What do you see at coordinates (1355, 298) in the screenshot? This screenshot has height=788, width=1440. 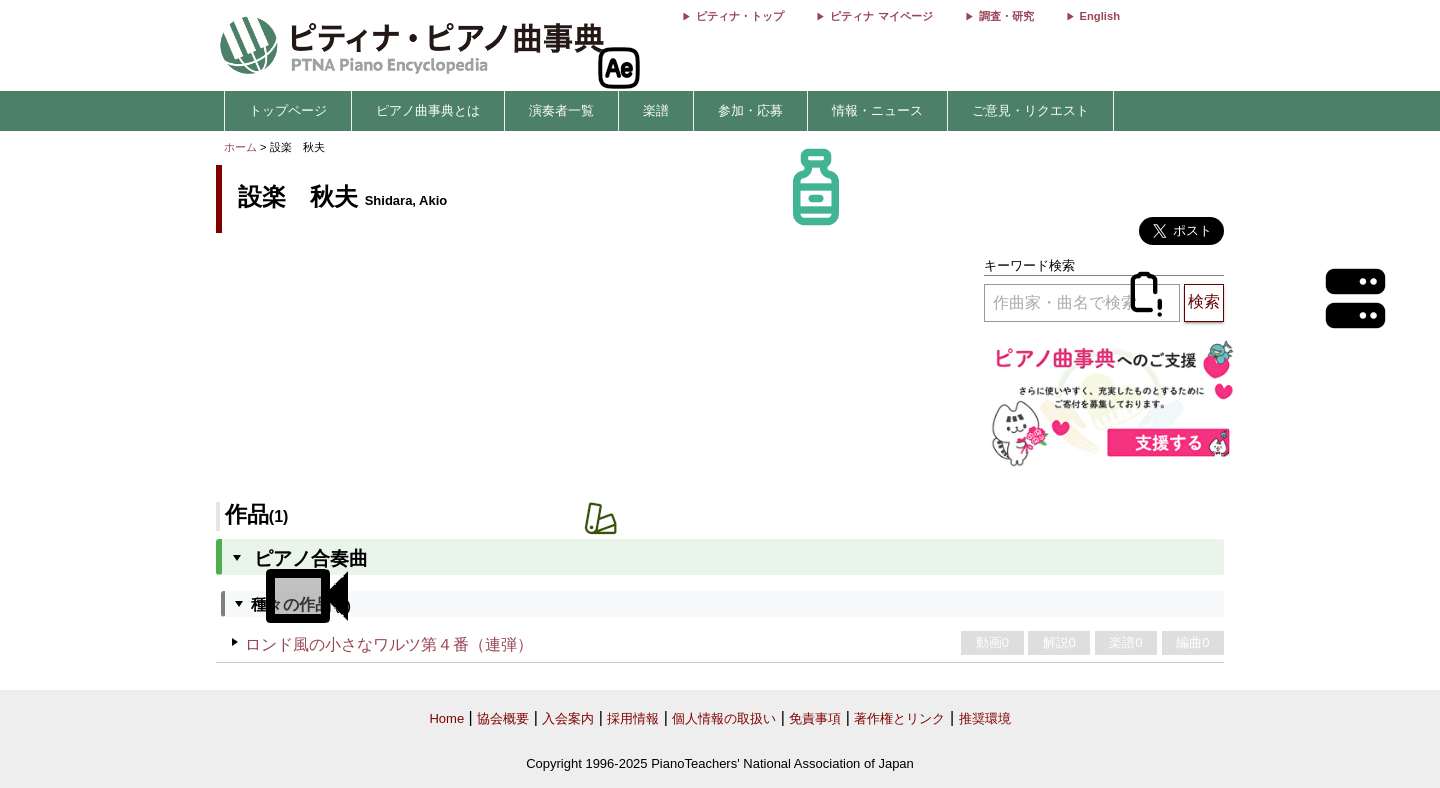 I see `access server settings or management` at bounding box center [1355, 298].